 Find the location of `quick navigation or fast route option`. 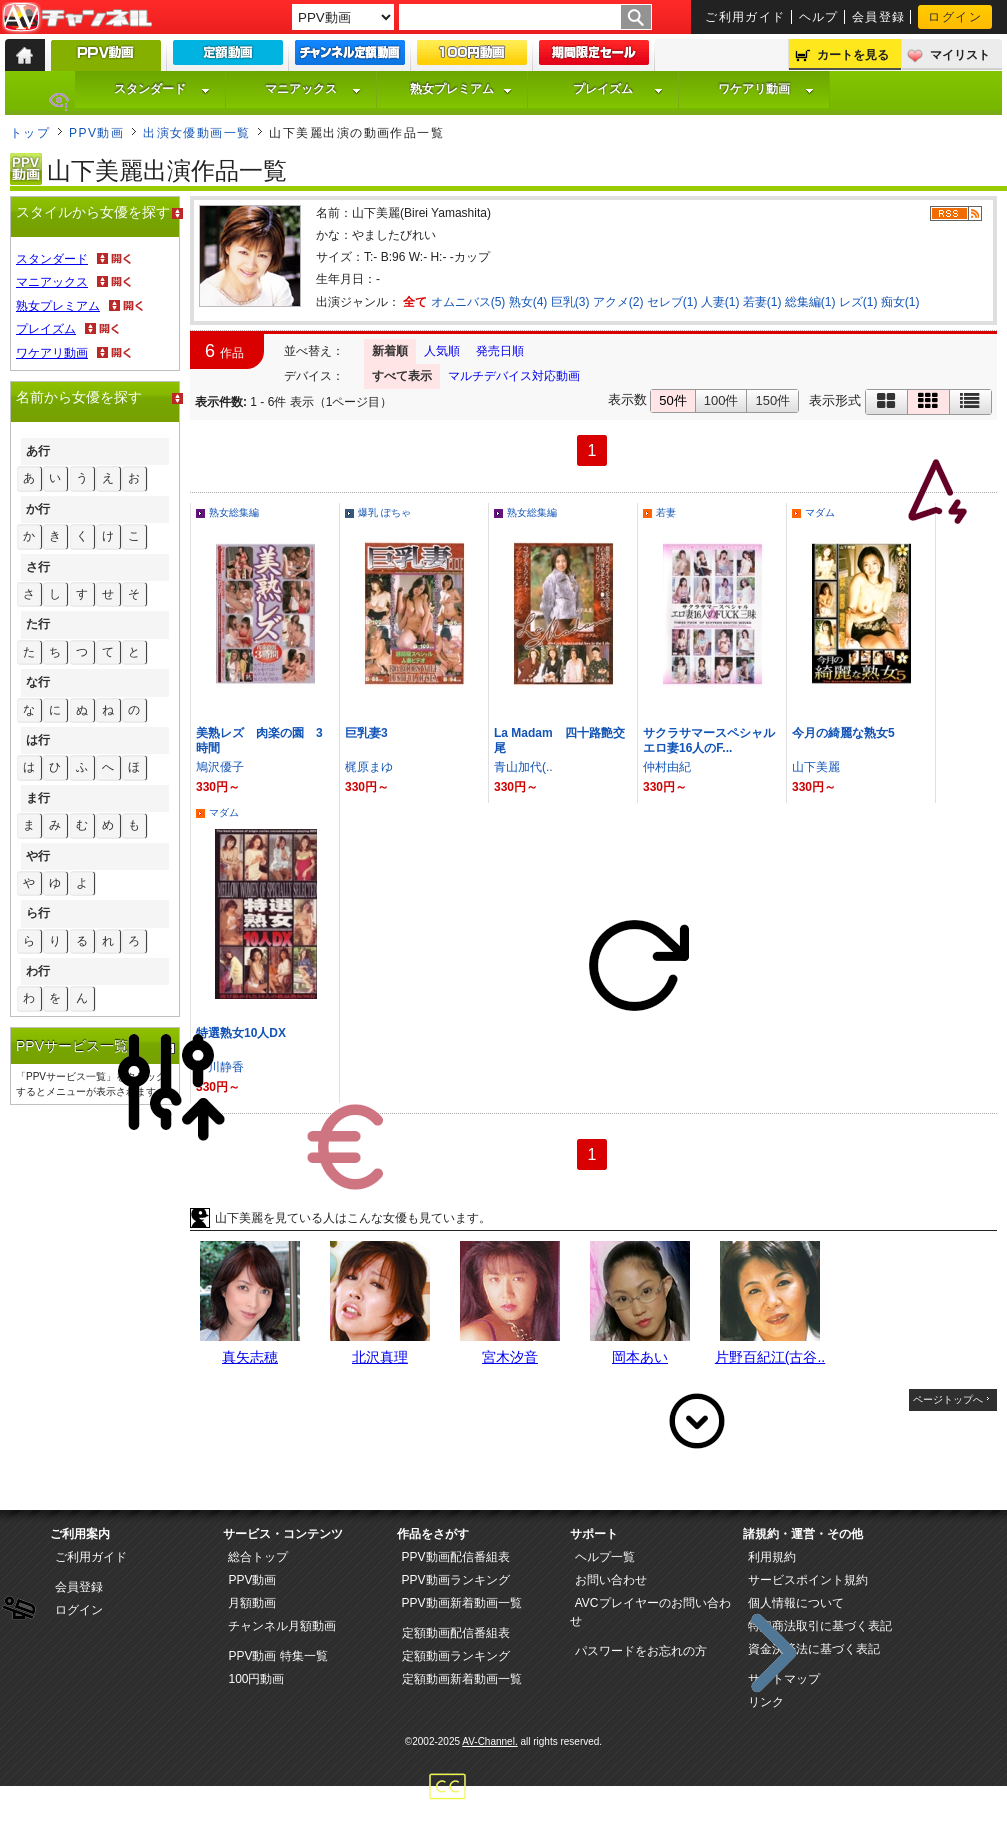

quick navigation or fast route option is located at coordinates (936, 490).